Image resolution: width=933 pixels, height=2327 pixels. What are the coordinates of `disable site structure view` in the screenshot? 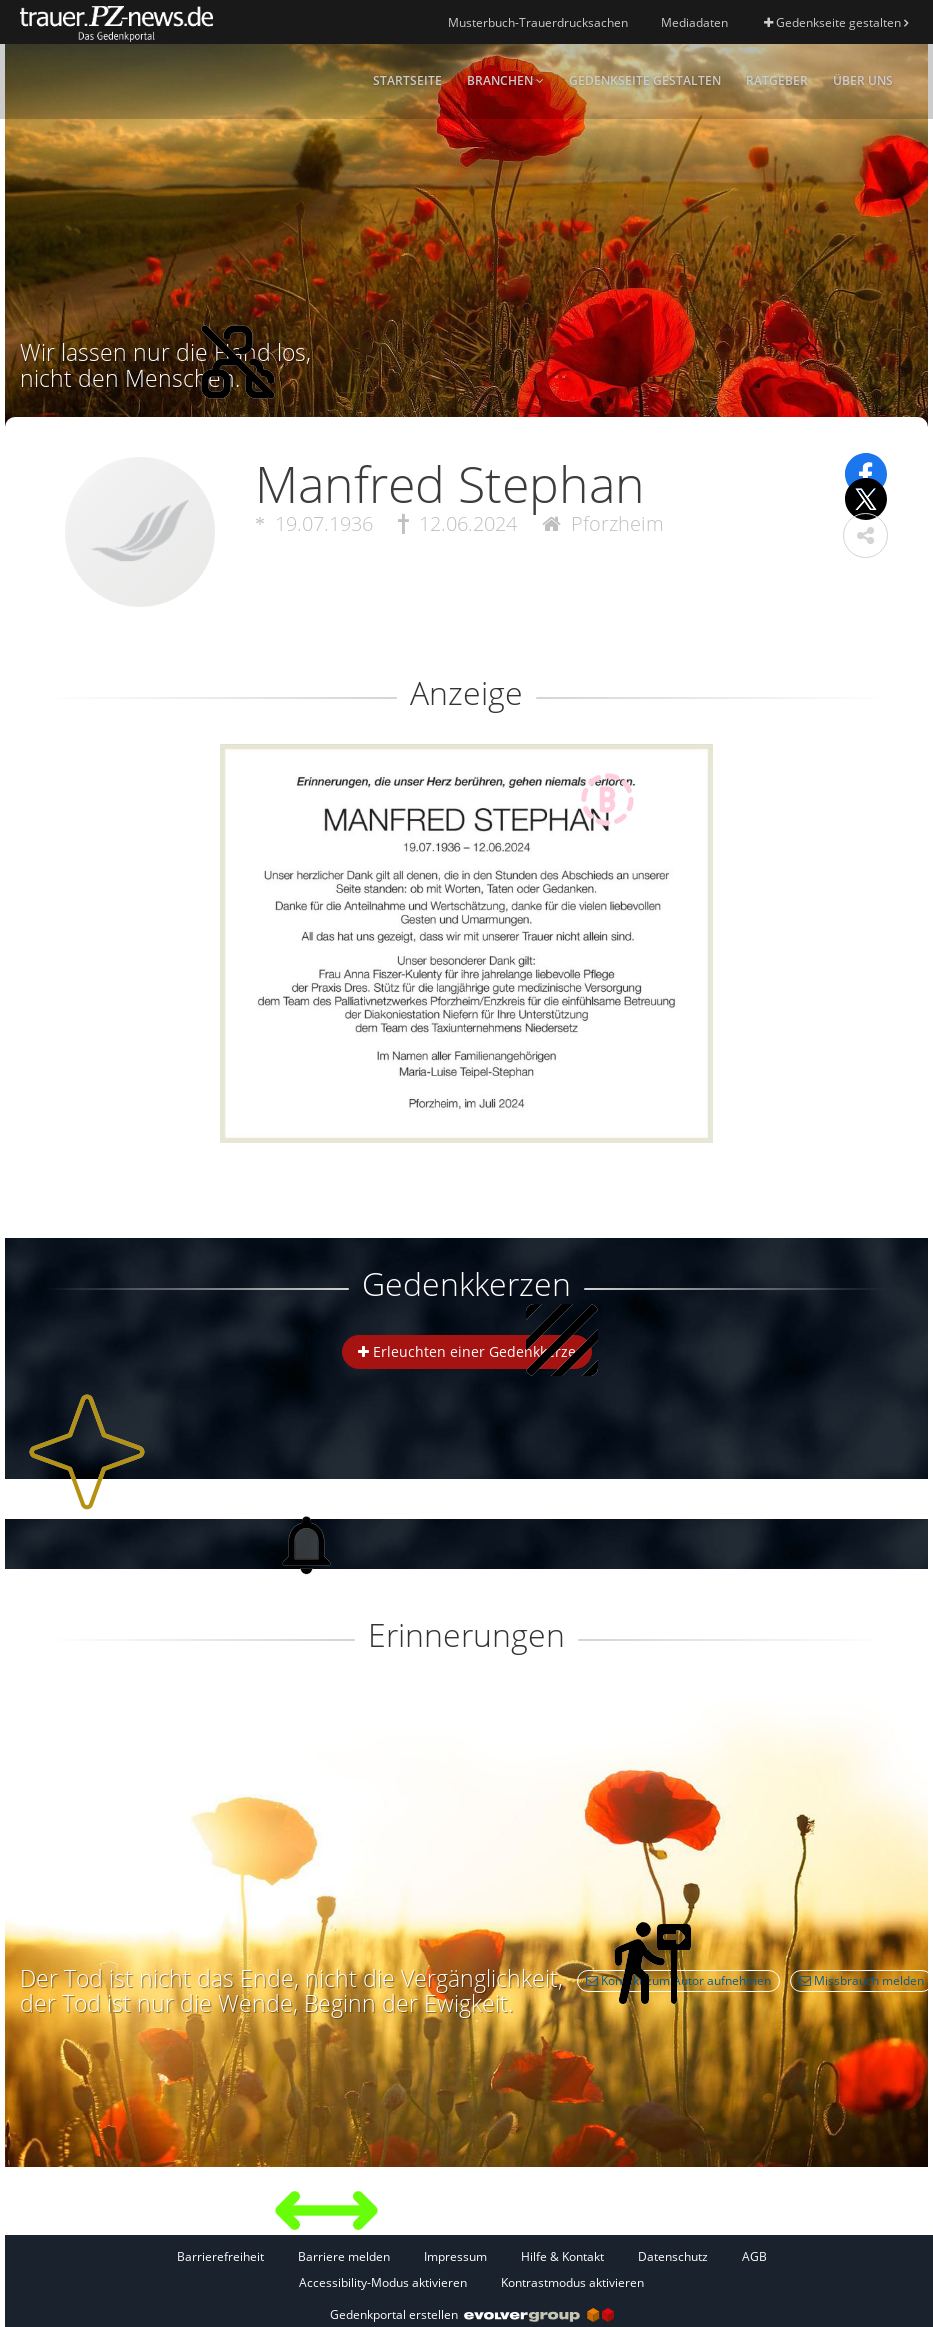 It's located at (238, 362).